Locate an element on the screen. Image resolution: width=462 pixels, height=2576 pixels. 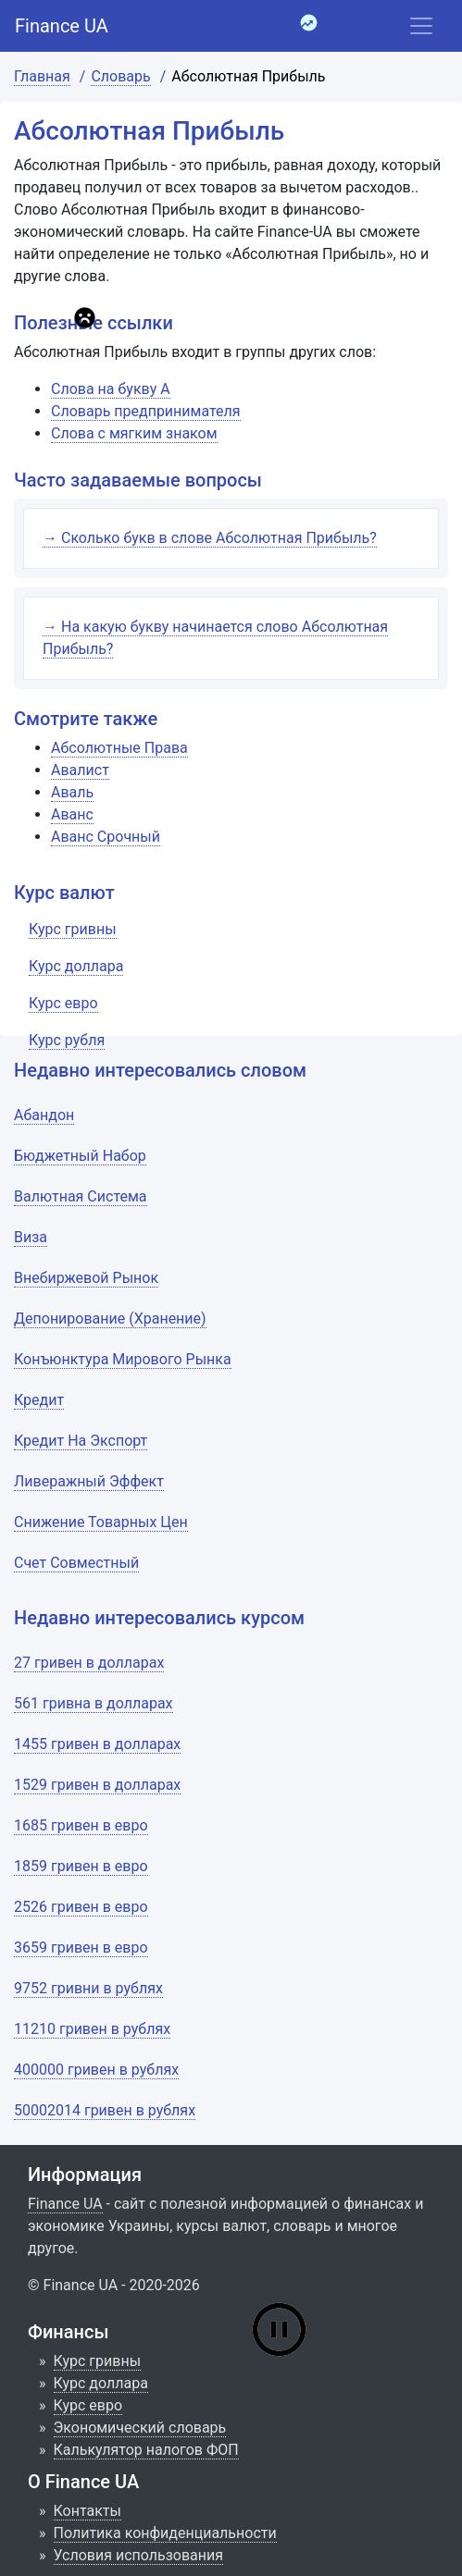
view fund performance or investment growth is located at coordinates (308, 22).